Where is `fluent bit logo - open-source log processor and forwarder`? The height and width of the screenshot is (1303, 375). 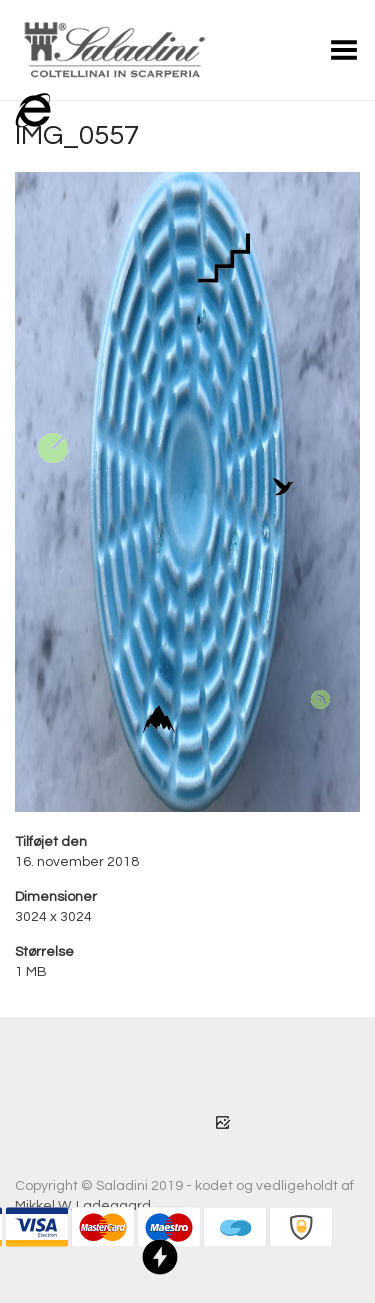
fluent bit logo - open-source log processor and forwarder is located at coordinates (285, 486).